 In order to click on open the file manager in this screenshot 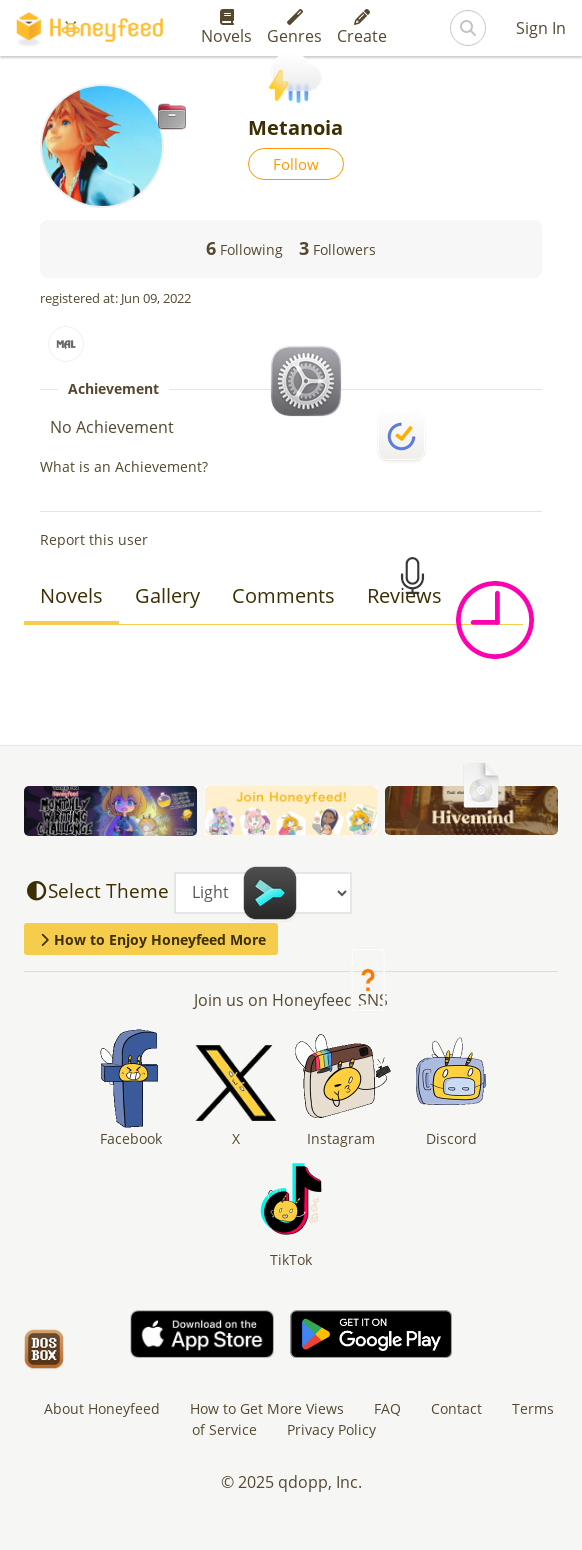, I will do `click(172, 116)`.